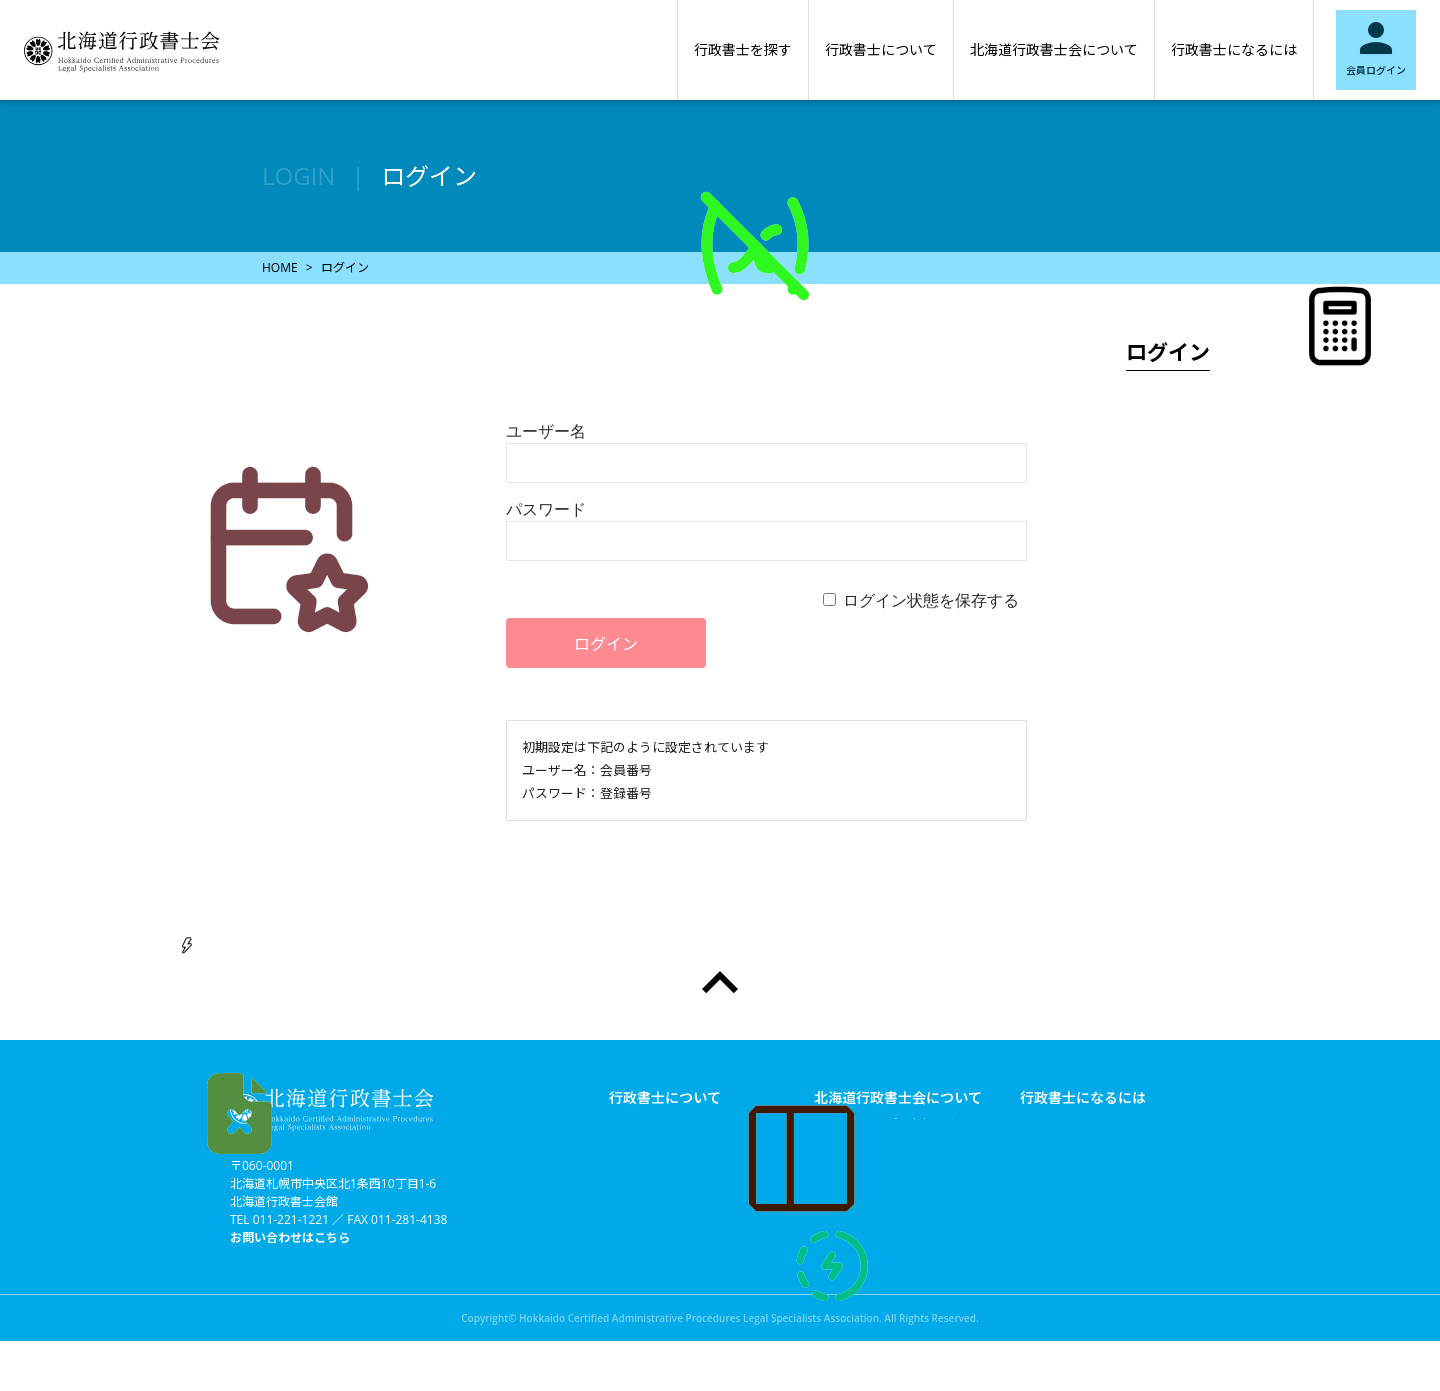 The height and width of the screenshot is (1391, 1440). I want to click on delete or remove a file, so click(239, 1113).